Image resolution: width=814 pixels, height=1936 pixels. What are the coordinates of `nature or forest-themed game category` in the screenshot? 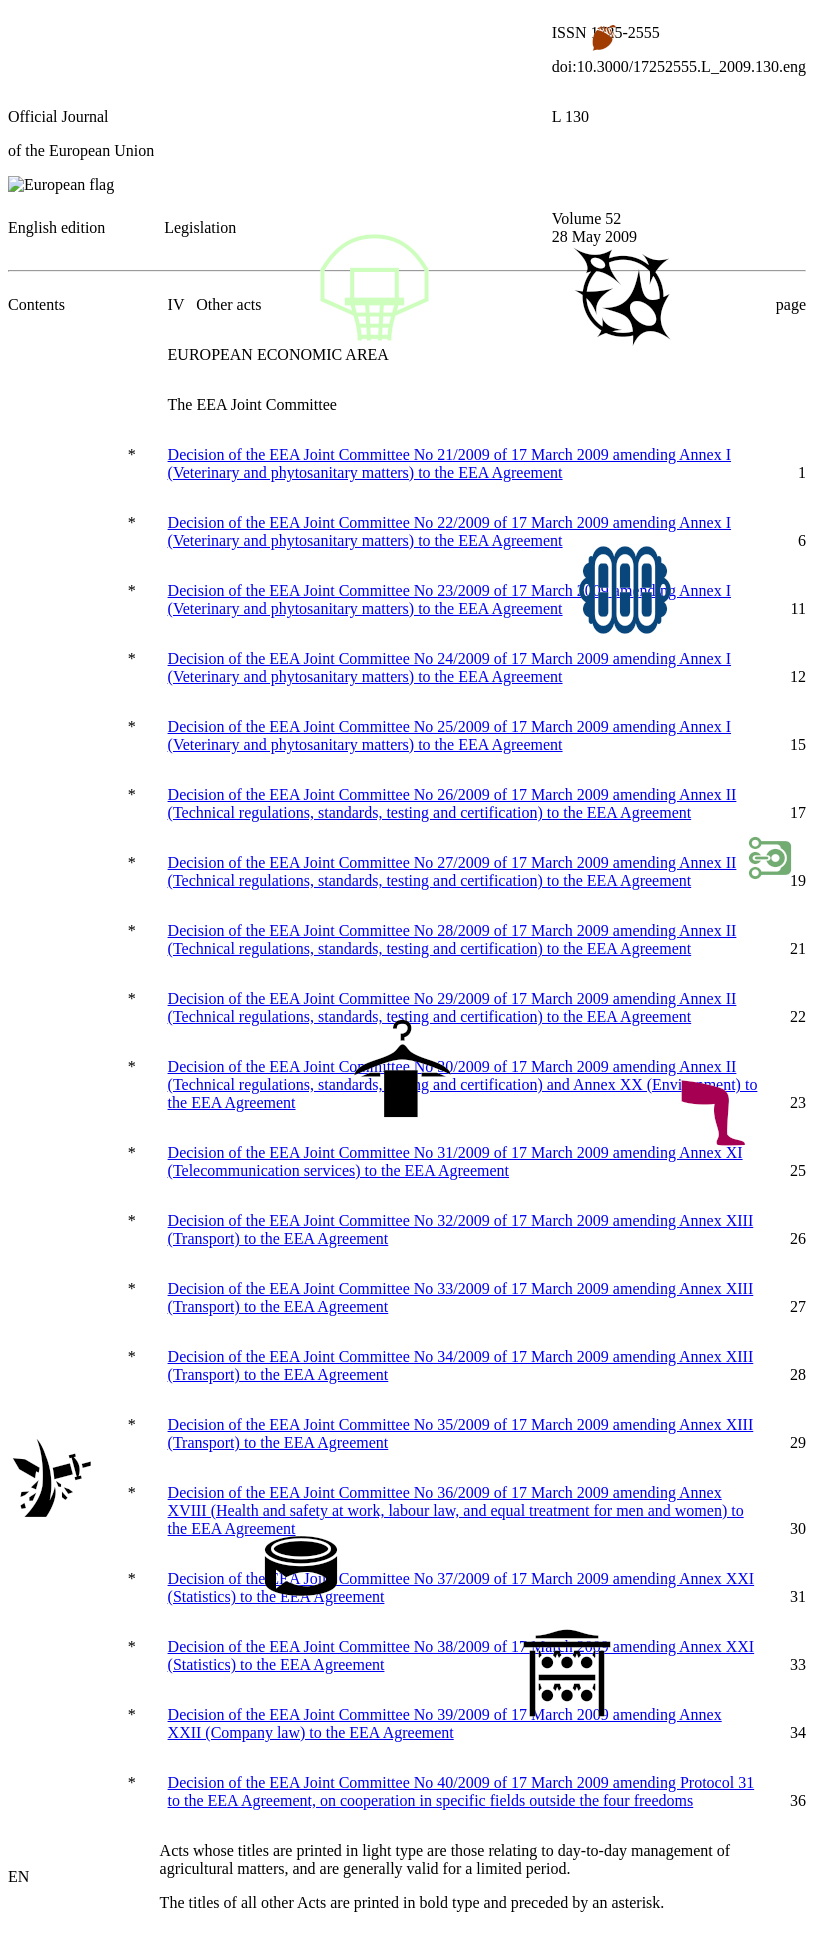 It's located at (604, 38).